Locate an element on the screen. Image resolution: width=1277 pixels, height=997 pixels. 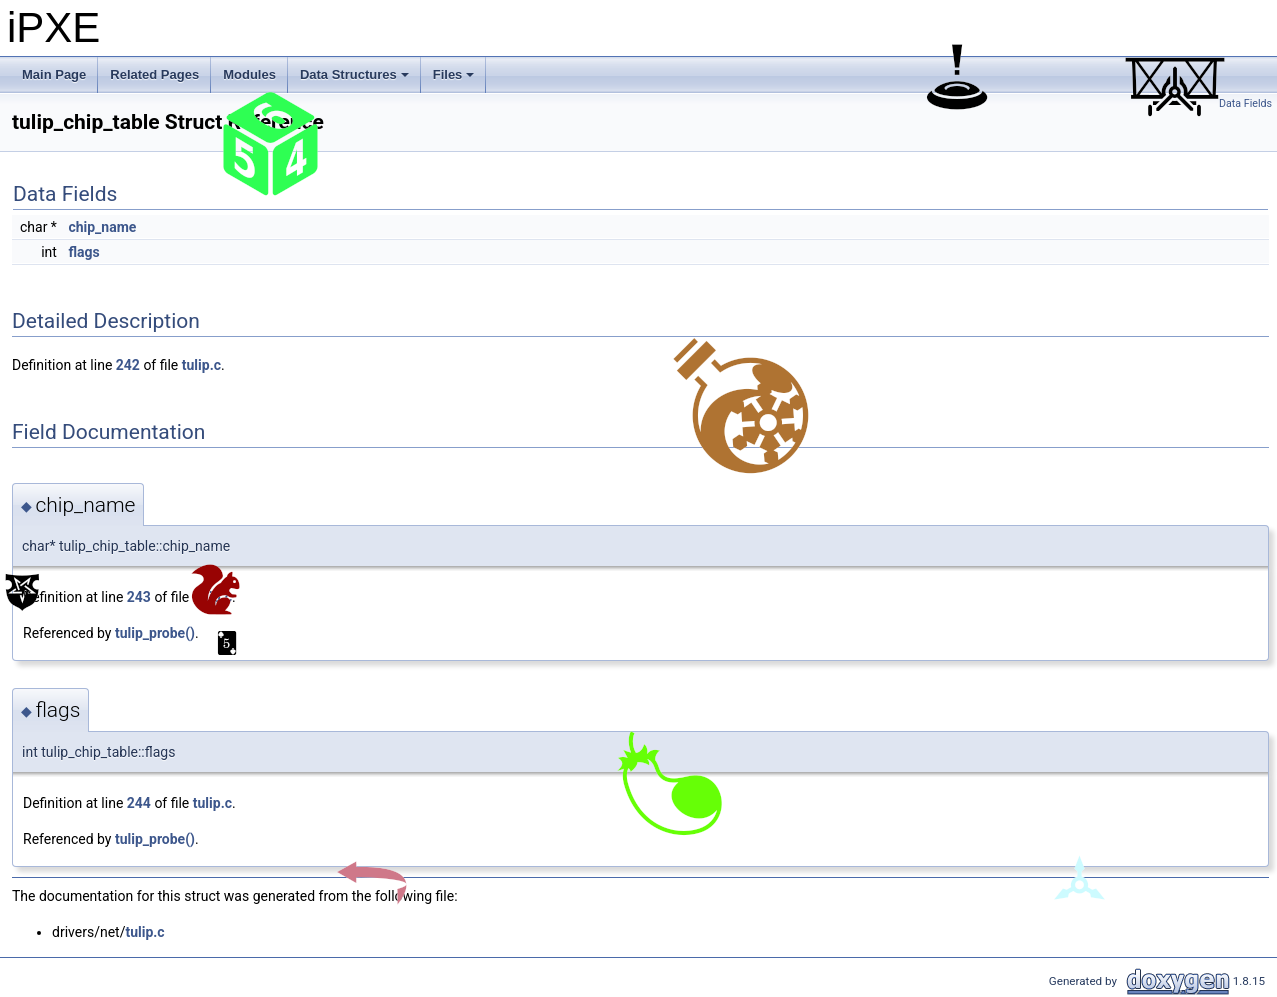
use a frost potion or ice spell item is located at coordinates (740, 404).